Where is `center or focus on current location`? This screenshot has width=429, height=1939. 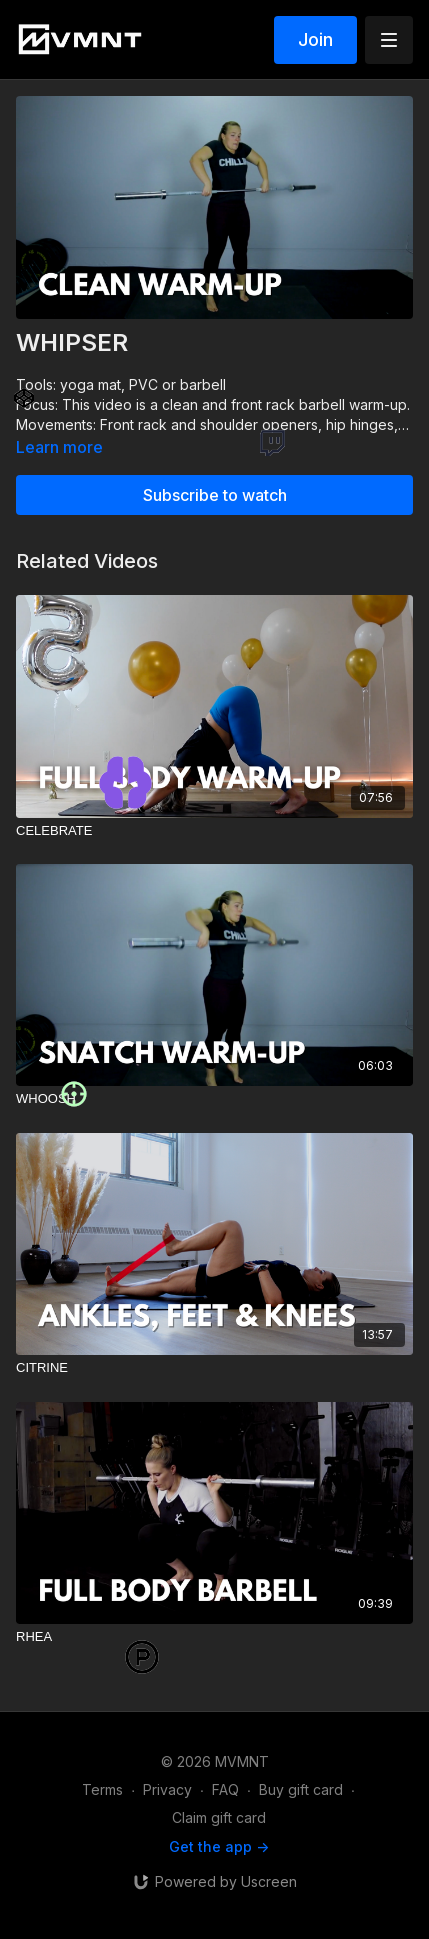
center or focus on current location is located at coordinates (74, 1094).